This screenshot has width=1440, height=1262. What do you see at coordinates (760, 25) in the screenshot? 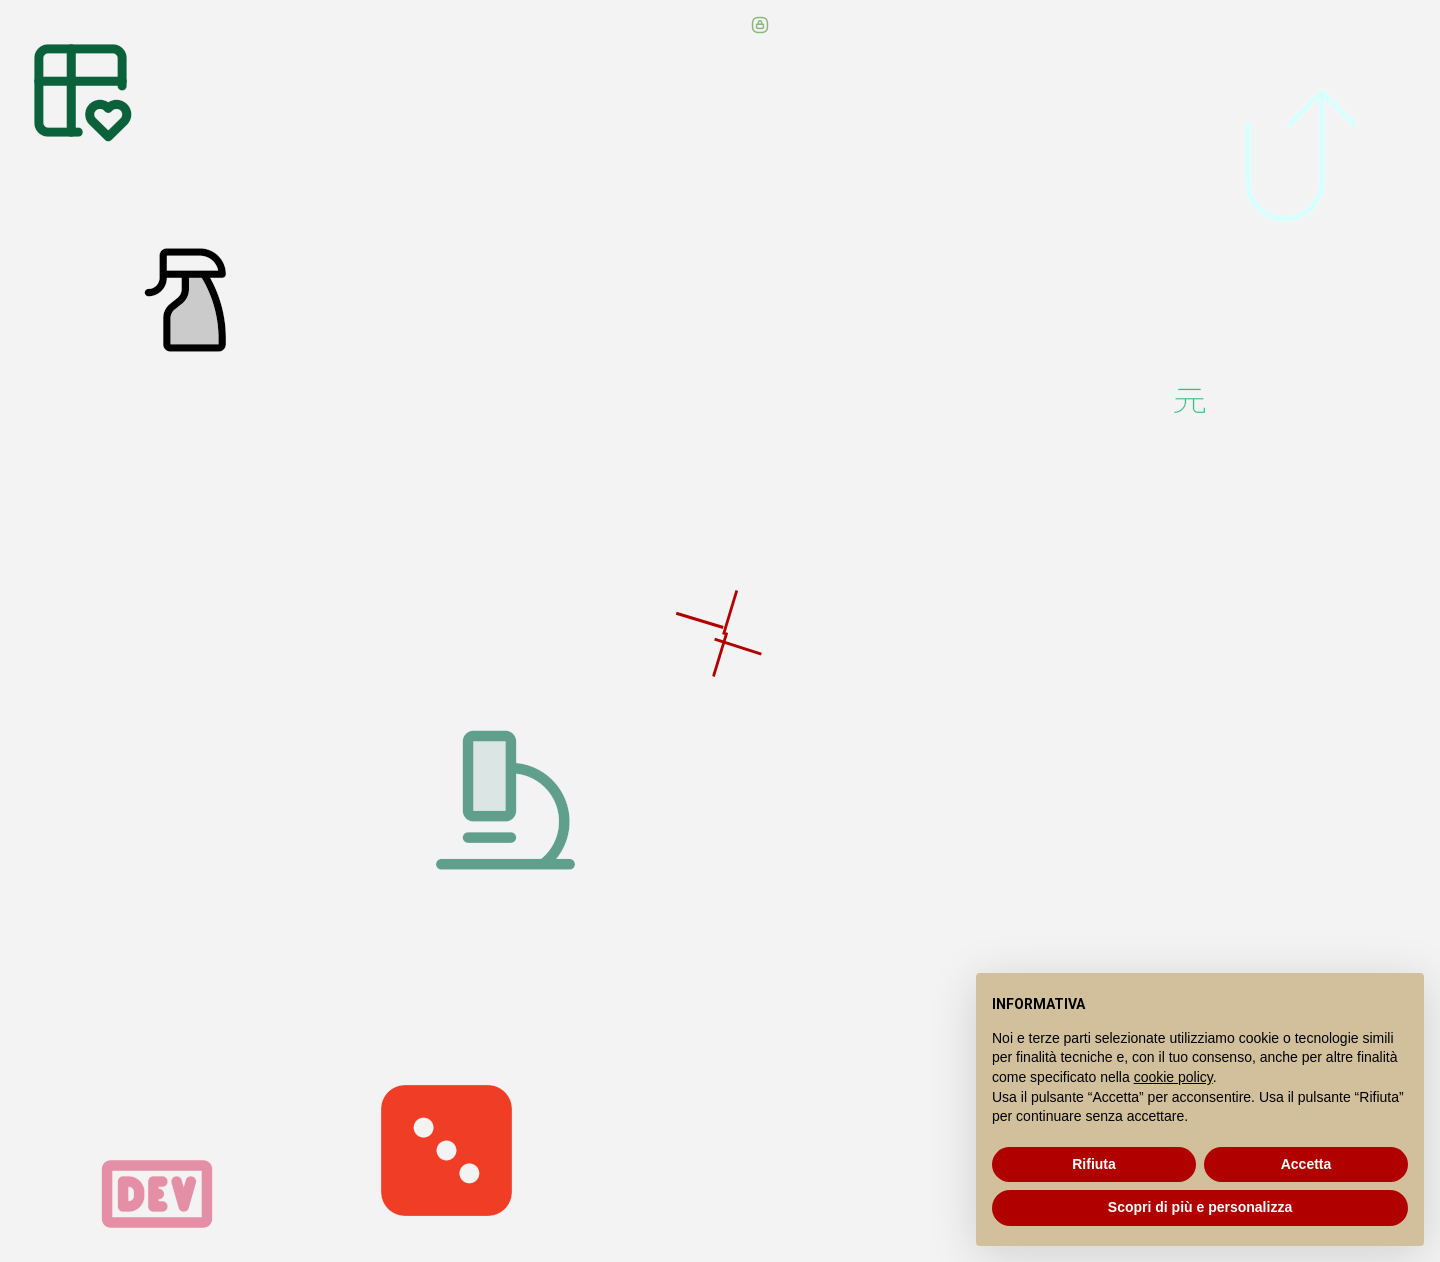
I see `indicates a locked or secured item` at bounding box center [760, 25].